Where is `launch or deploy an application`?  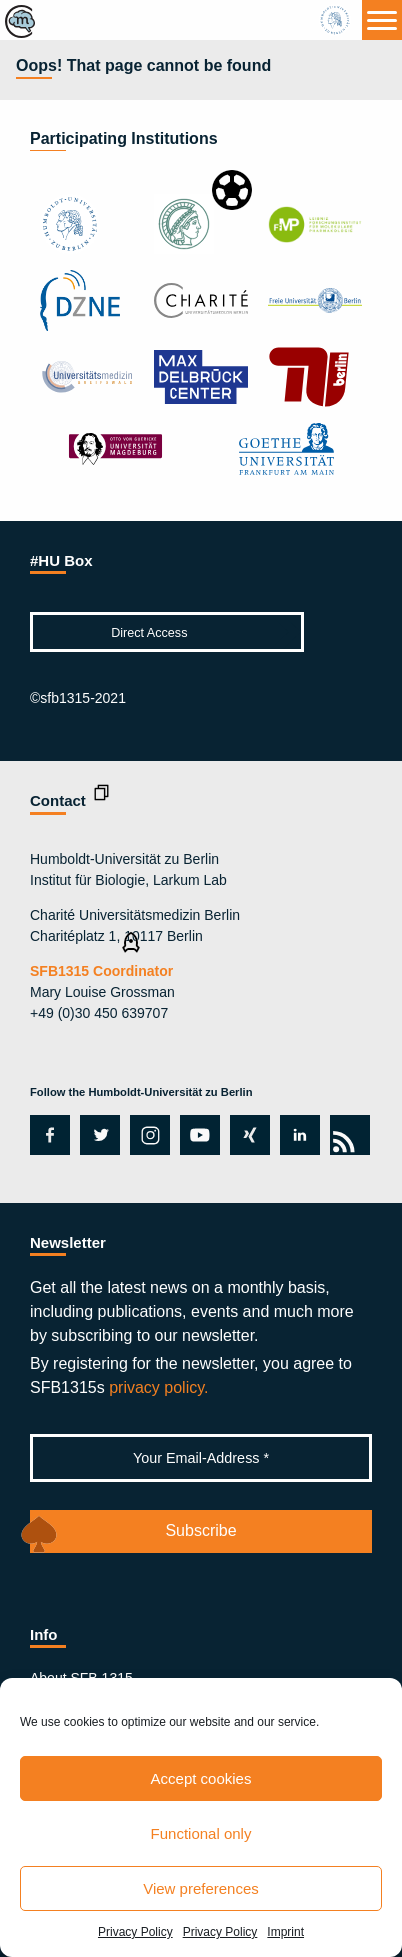
launch or deploy an application is located at coordinates (131, 942).